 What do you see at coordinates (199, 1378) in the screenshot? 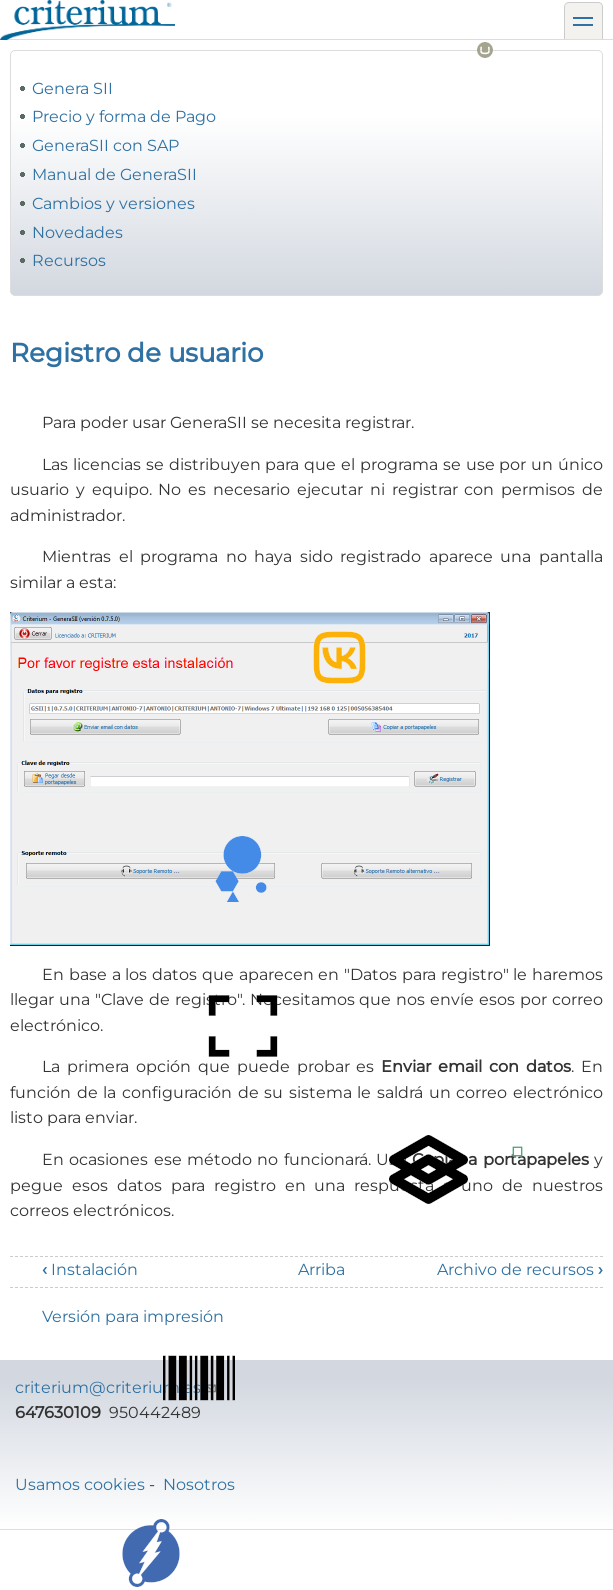
I see `link to Wikidata knowledge base` at bounding box center [199, 1378].